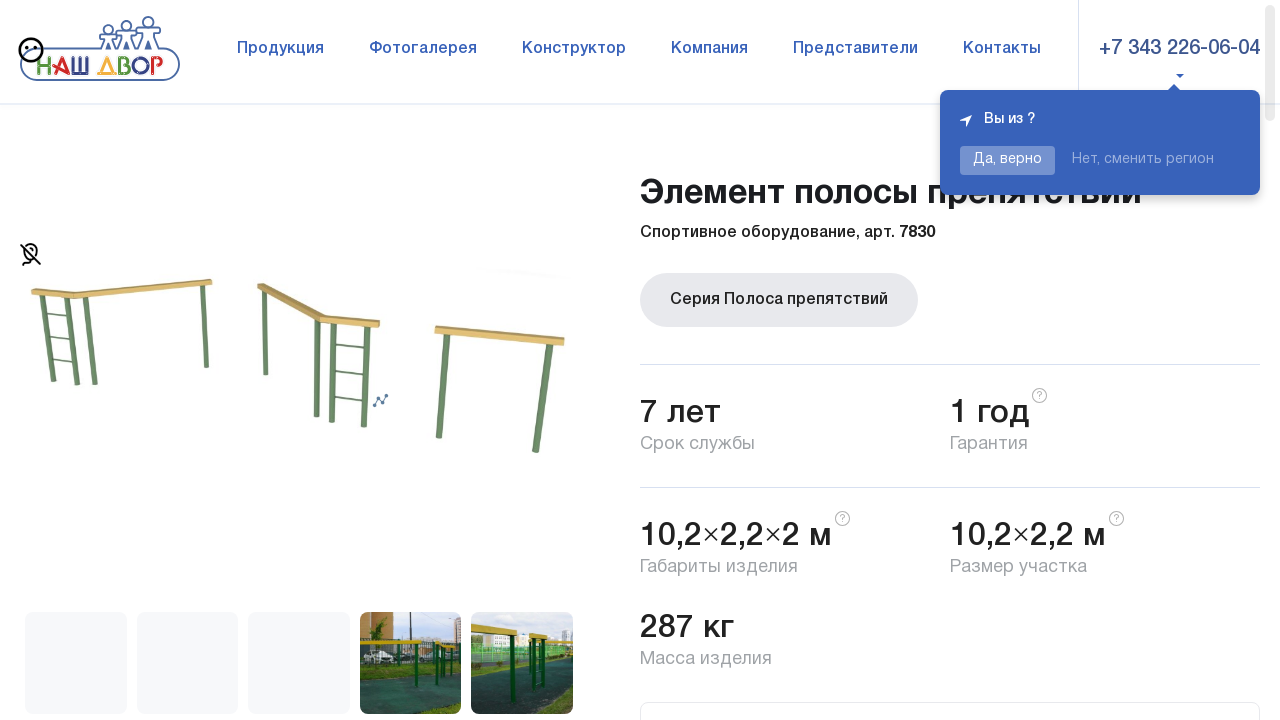 The image size is (1280, 720). I want to click on view connected data points or analytics, so click(380, 400).